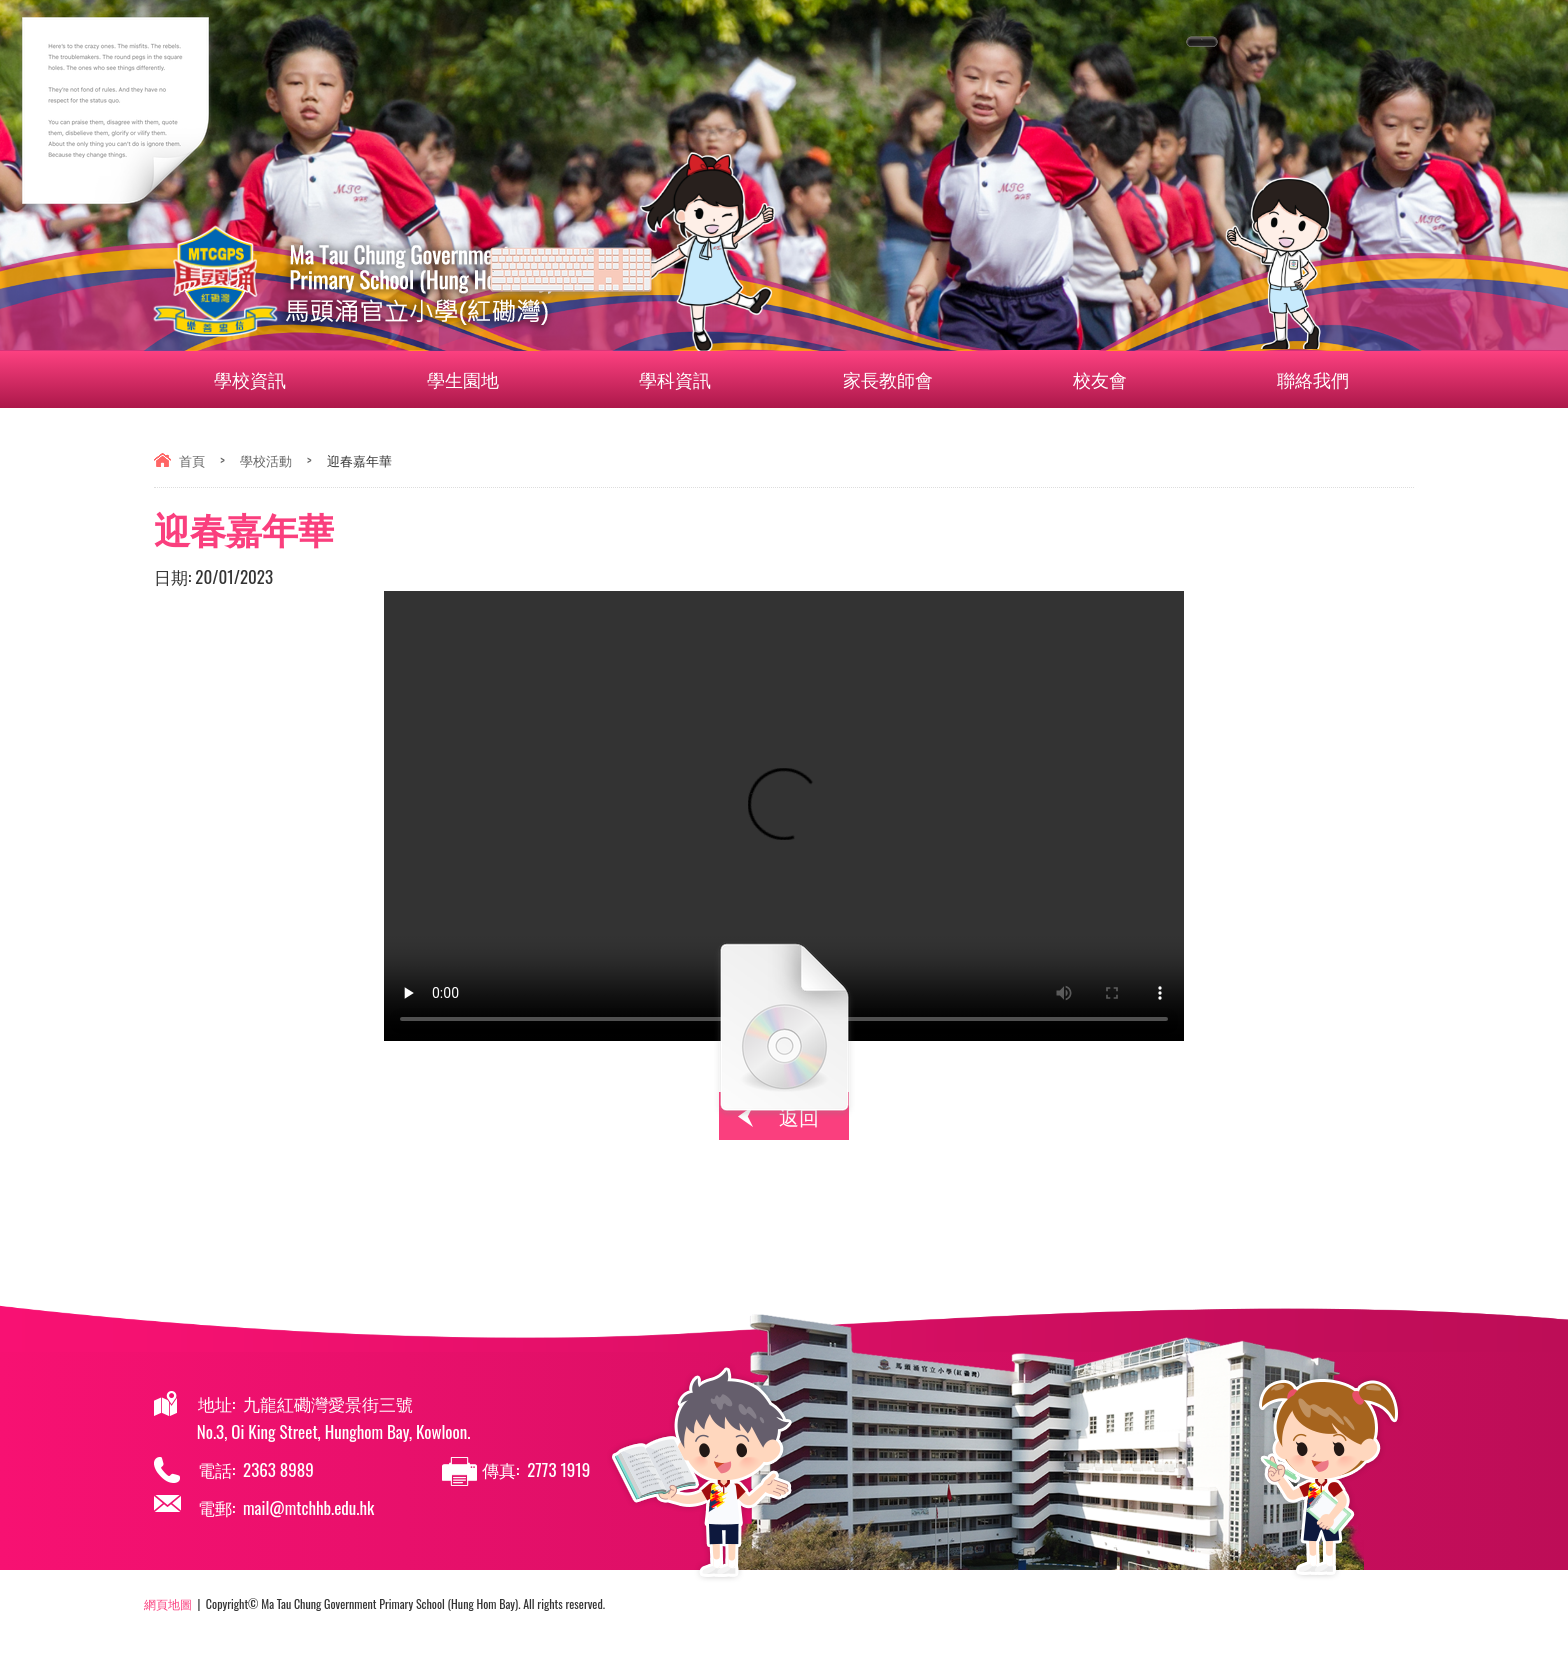 The image size is (1568, 1666). What do you see at coordinates (1202, 42) in the screenshot?
I see `connect to bluetooth speaker` at bounding box center [1202, 42].